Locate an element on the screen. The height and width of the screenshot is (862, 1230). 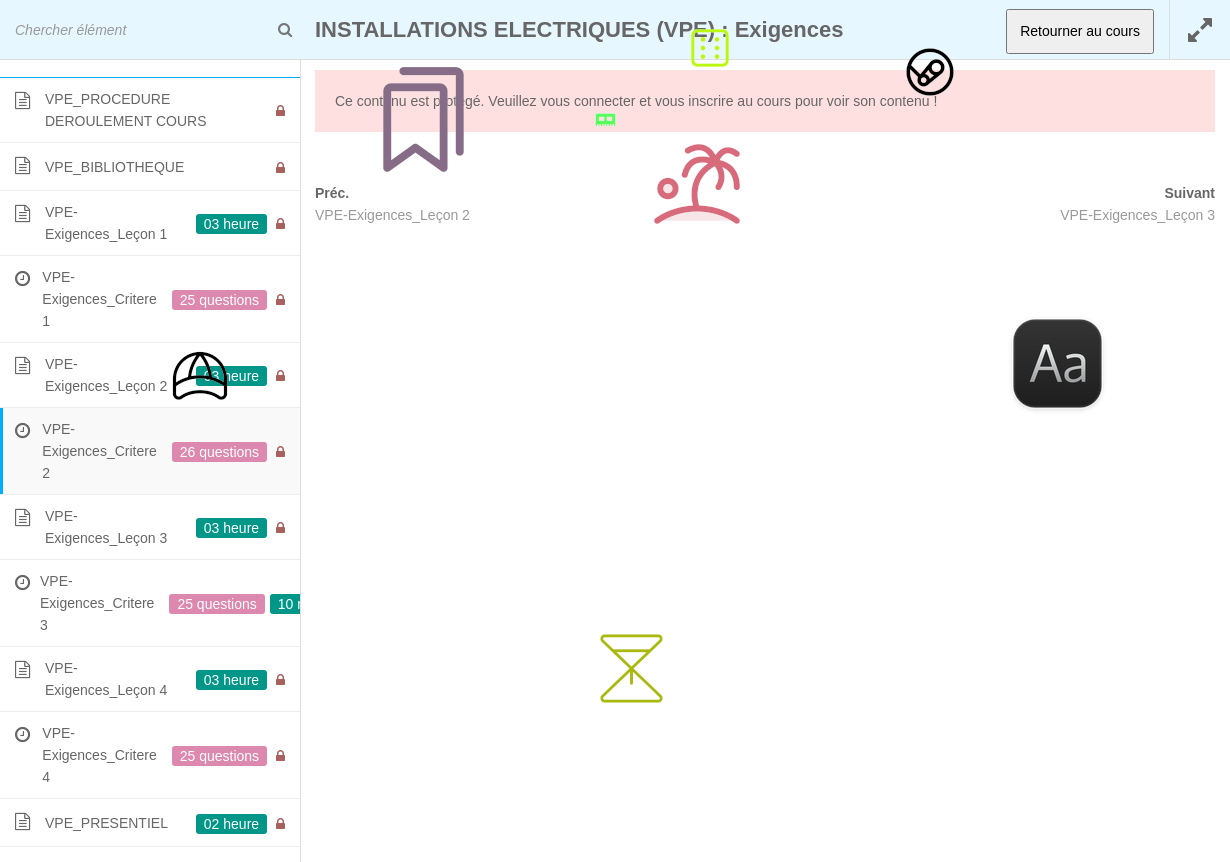
open font management settings is located at coordinates (1057, 363).